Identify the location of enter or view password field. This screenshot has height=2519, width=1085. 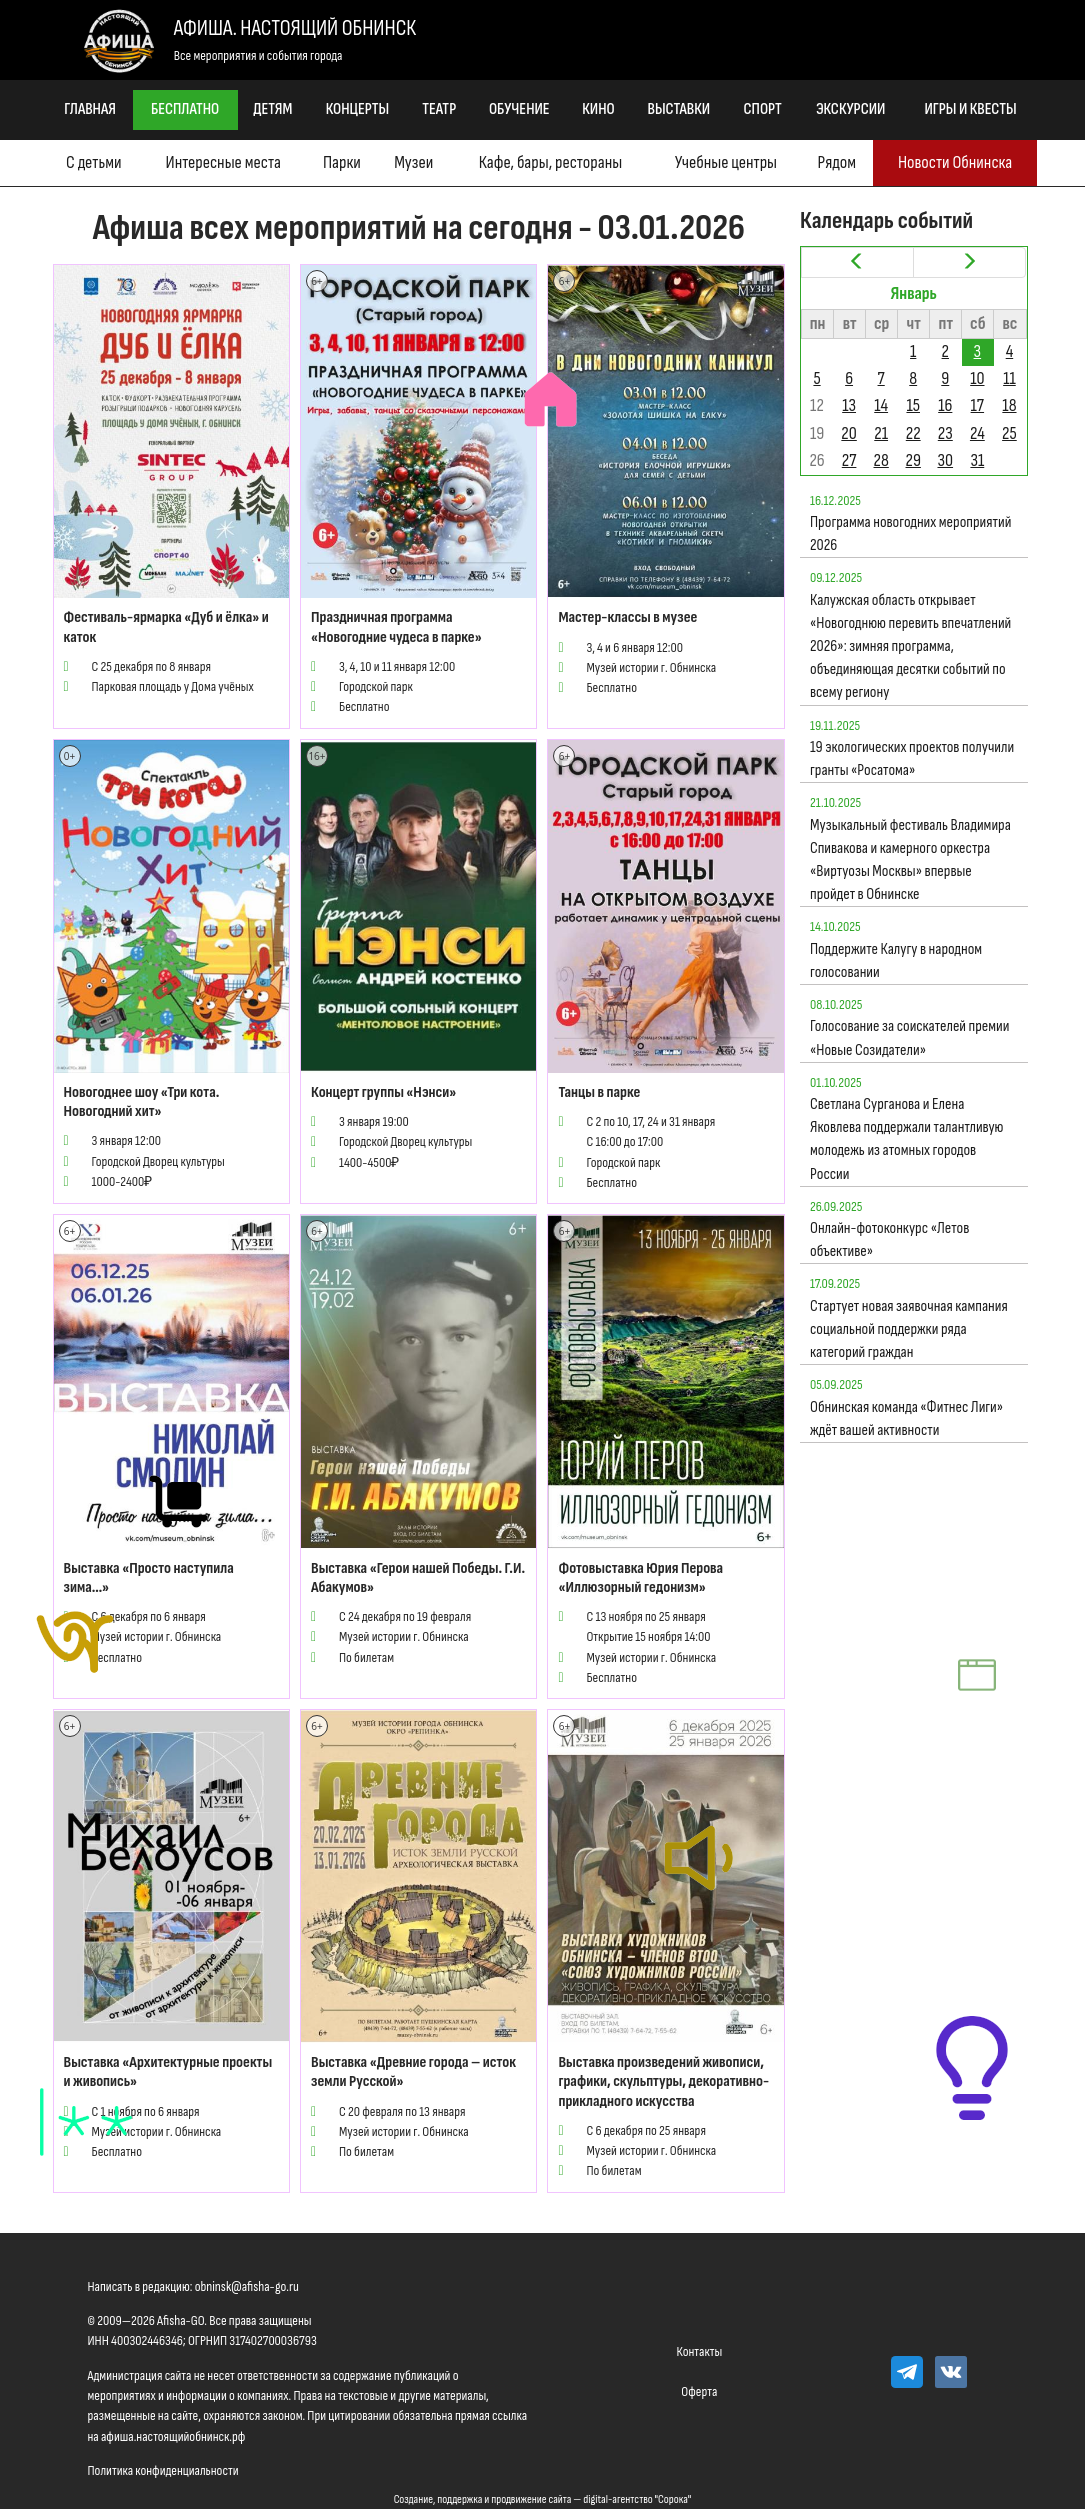
(81, 2122).